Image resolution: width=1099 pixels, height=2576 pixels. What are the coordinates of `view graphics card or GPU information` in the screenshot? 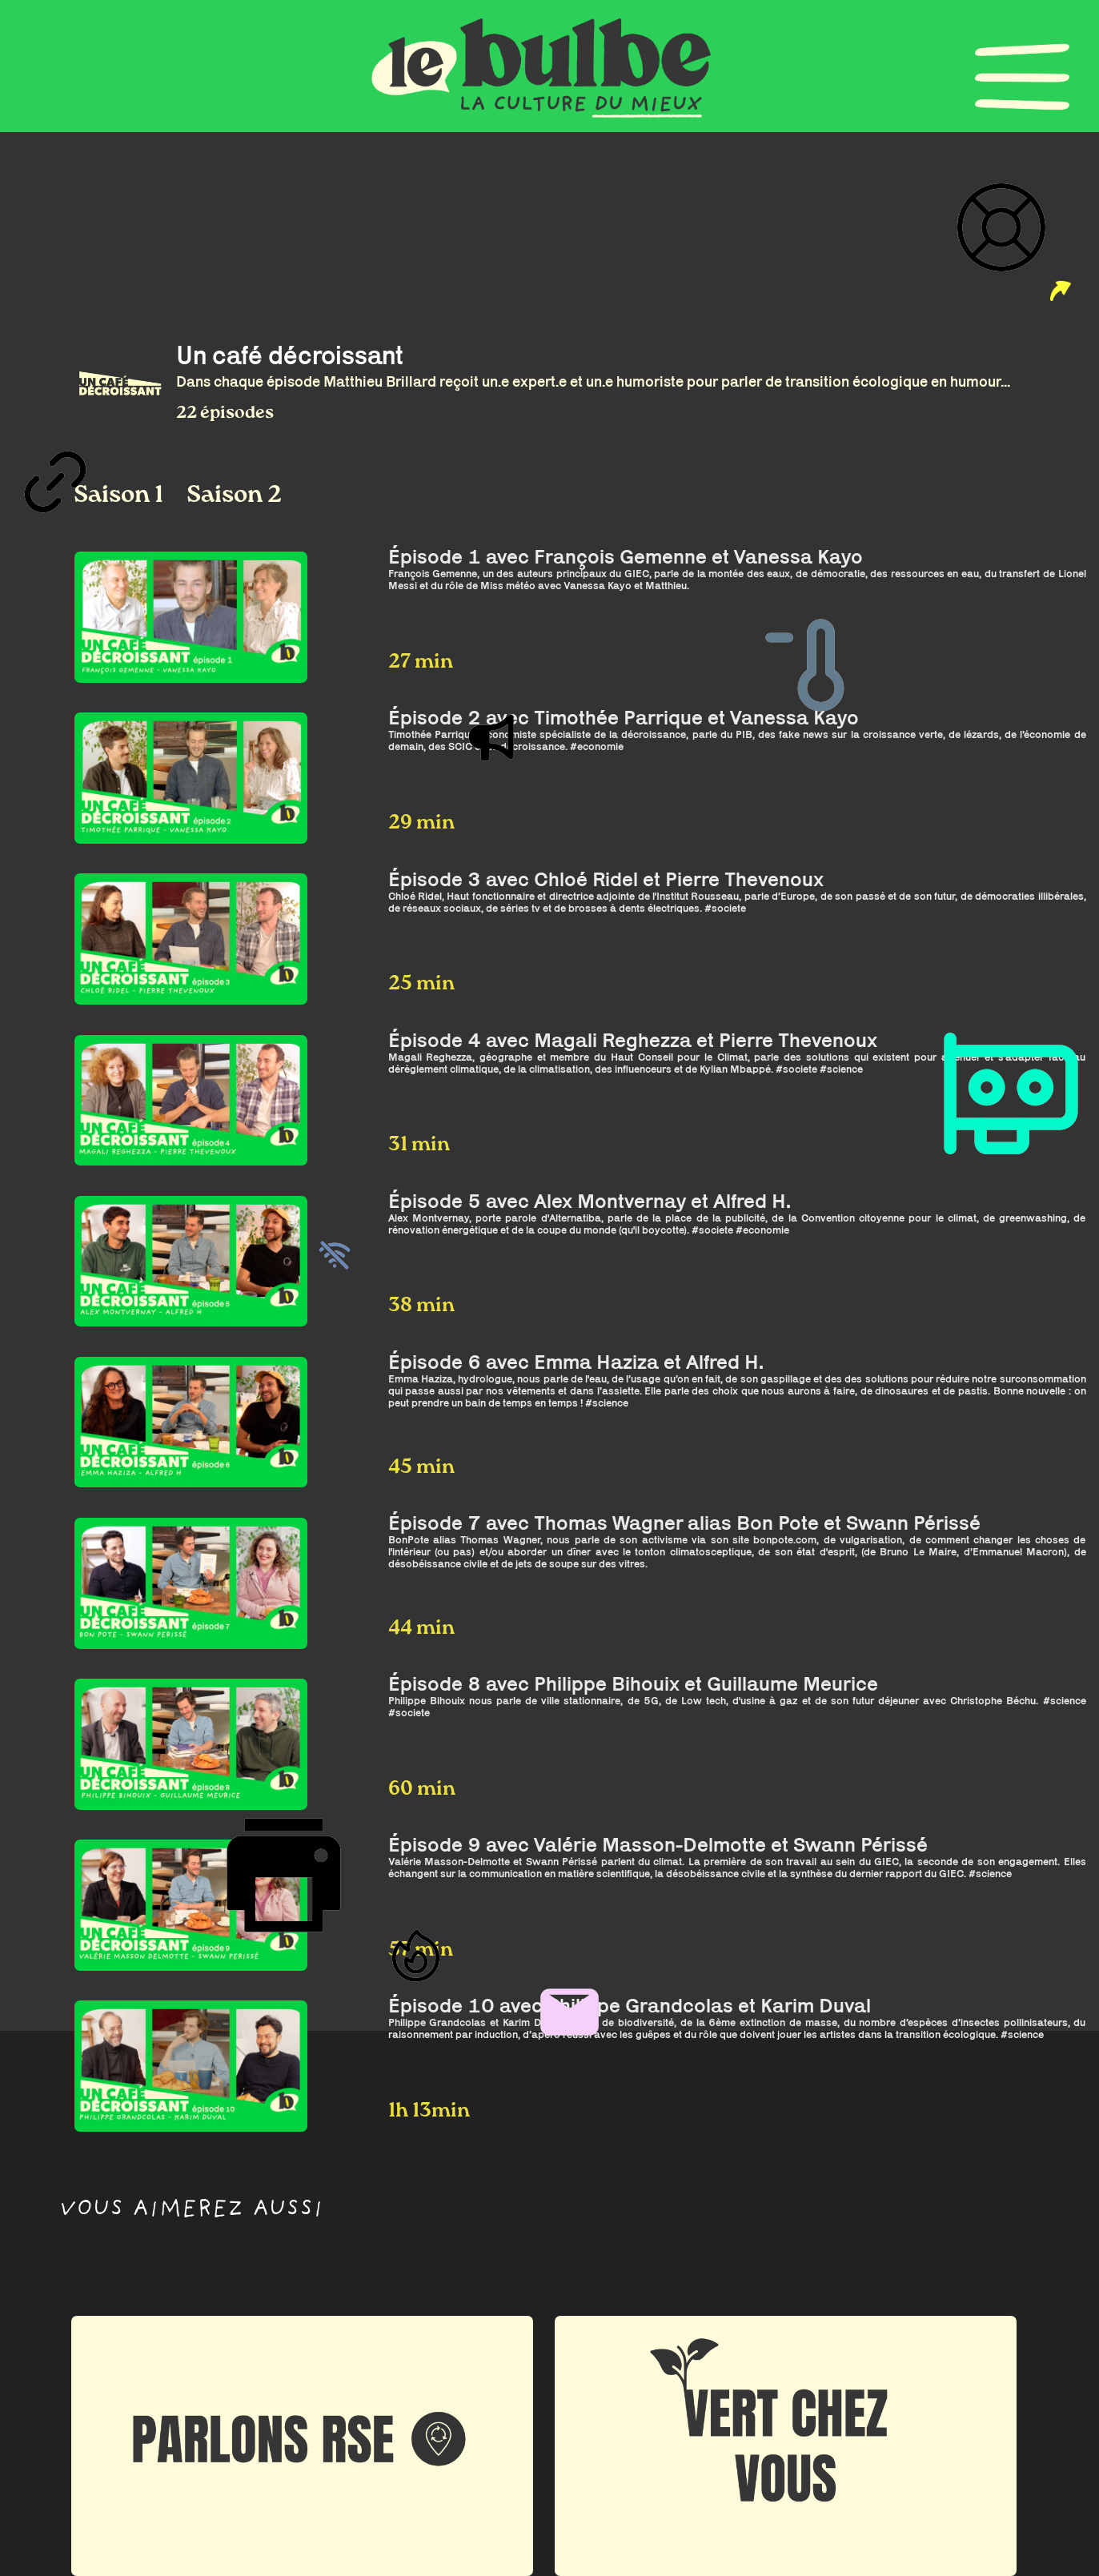 It's located at (1011, 1093).